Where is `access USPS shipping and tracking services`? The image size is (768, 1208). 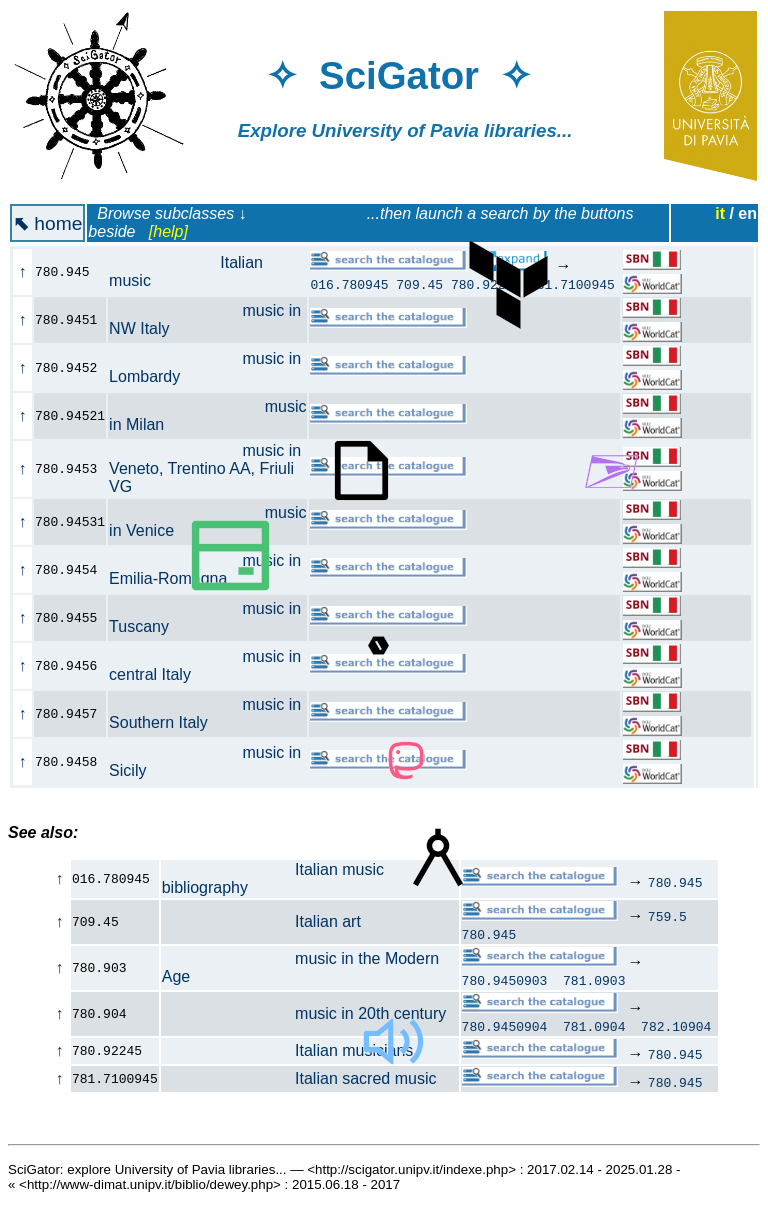 access USPS shipping and tracking services is located at coordinates (611, 471).